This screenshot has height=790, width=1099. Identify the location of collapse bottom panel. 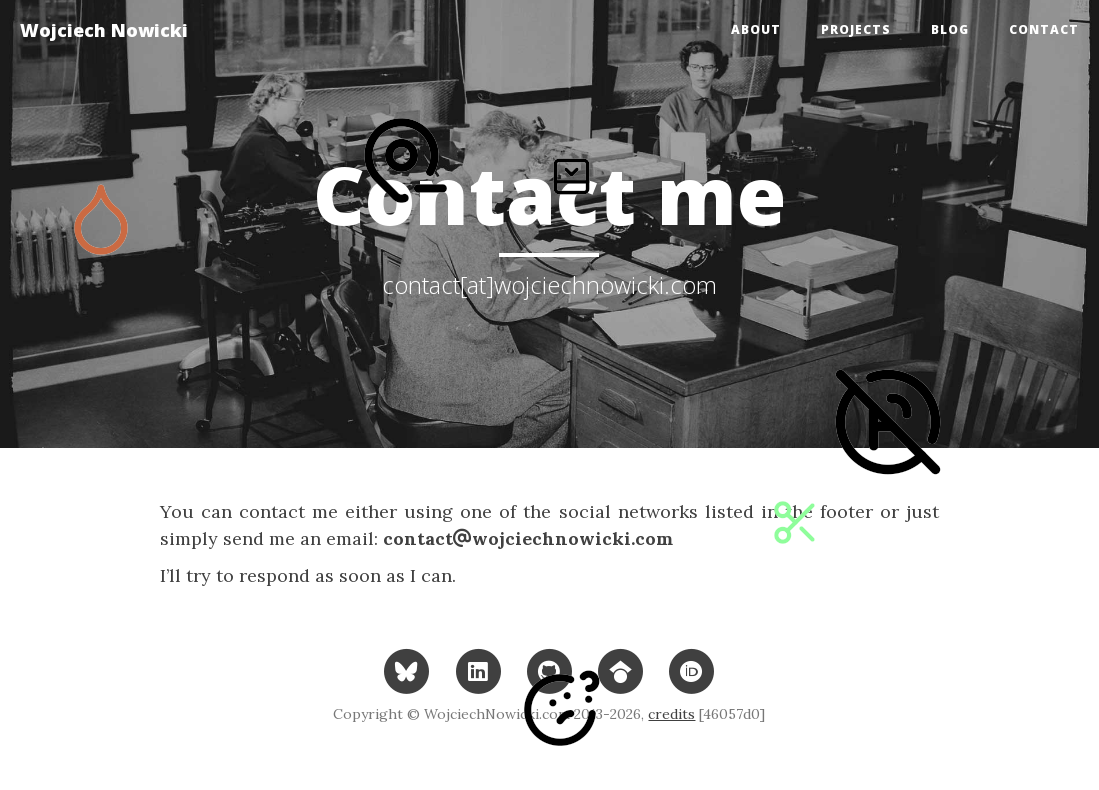
(571, 176).